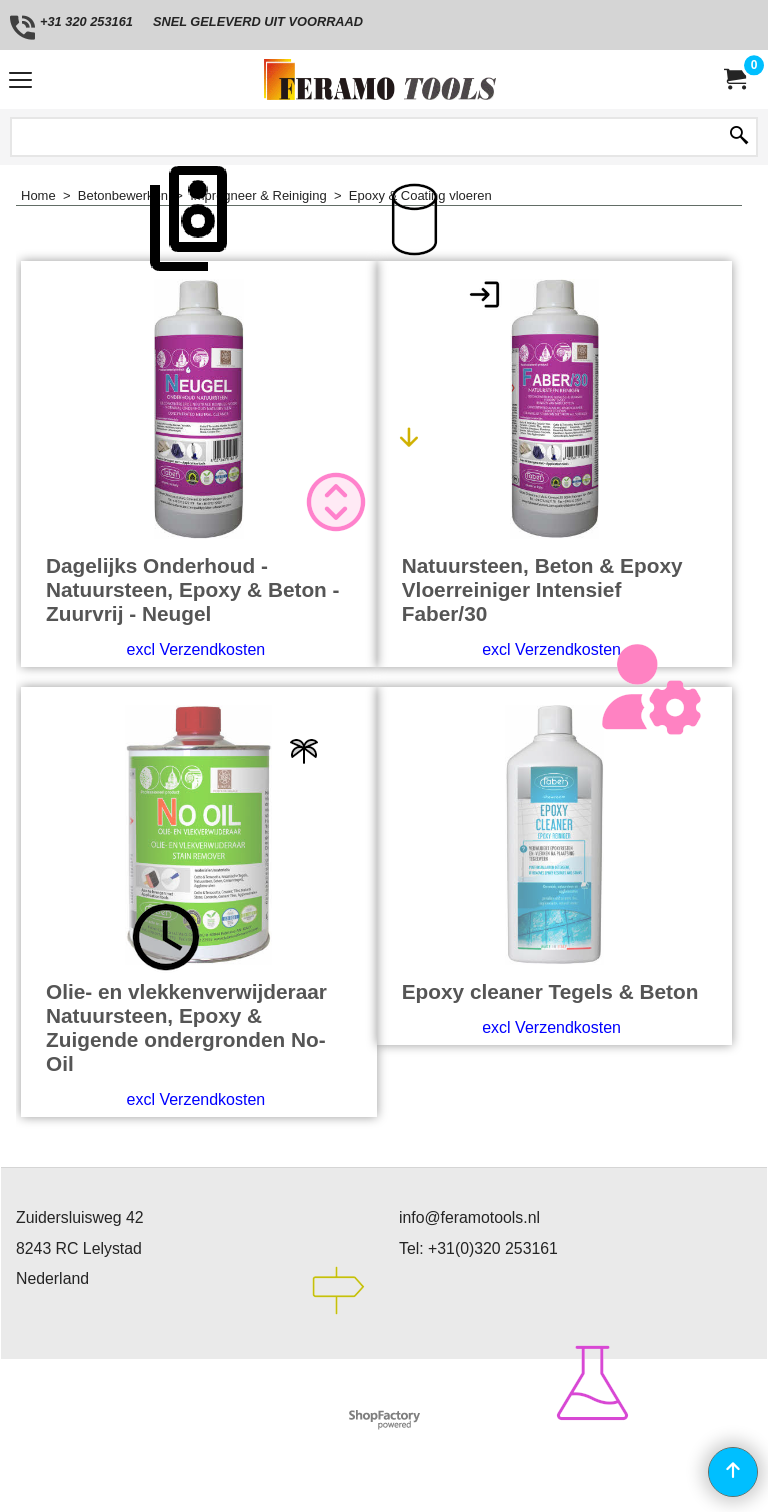 Image resolution: width=768 pixels, height=1512 pixels. I want to click on view time or clock settings, so click(166, 937).